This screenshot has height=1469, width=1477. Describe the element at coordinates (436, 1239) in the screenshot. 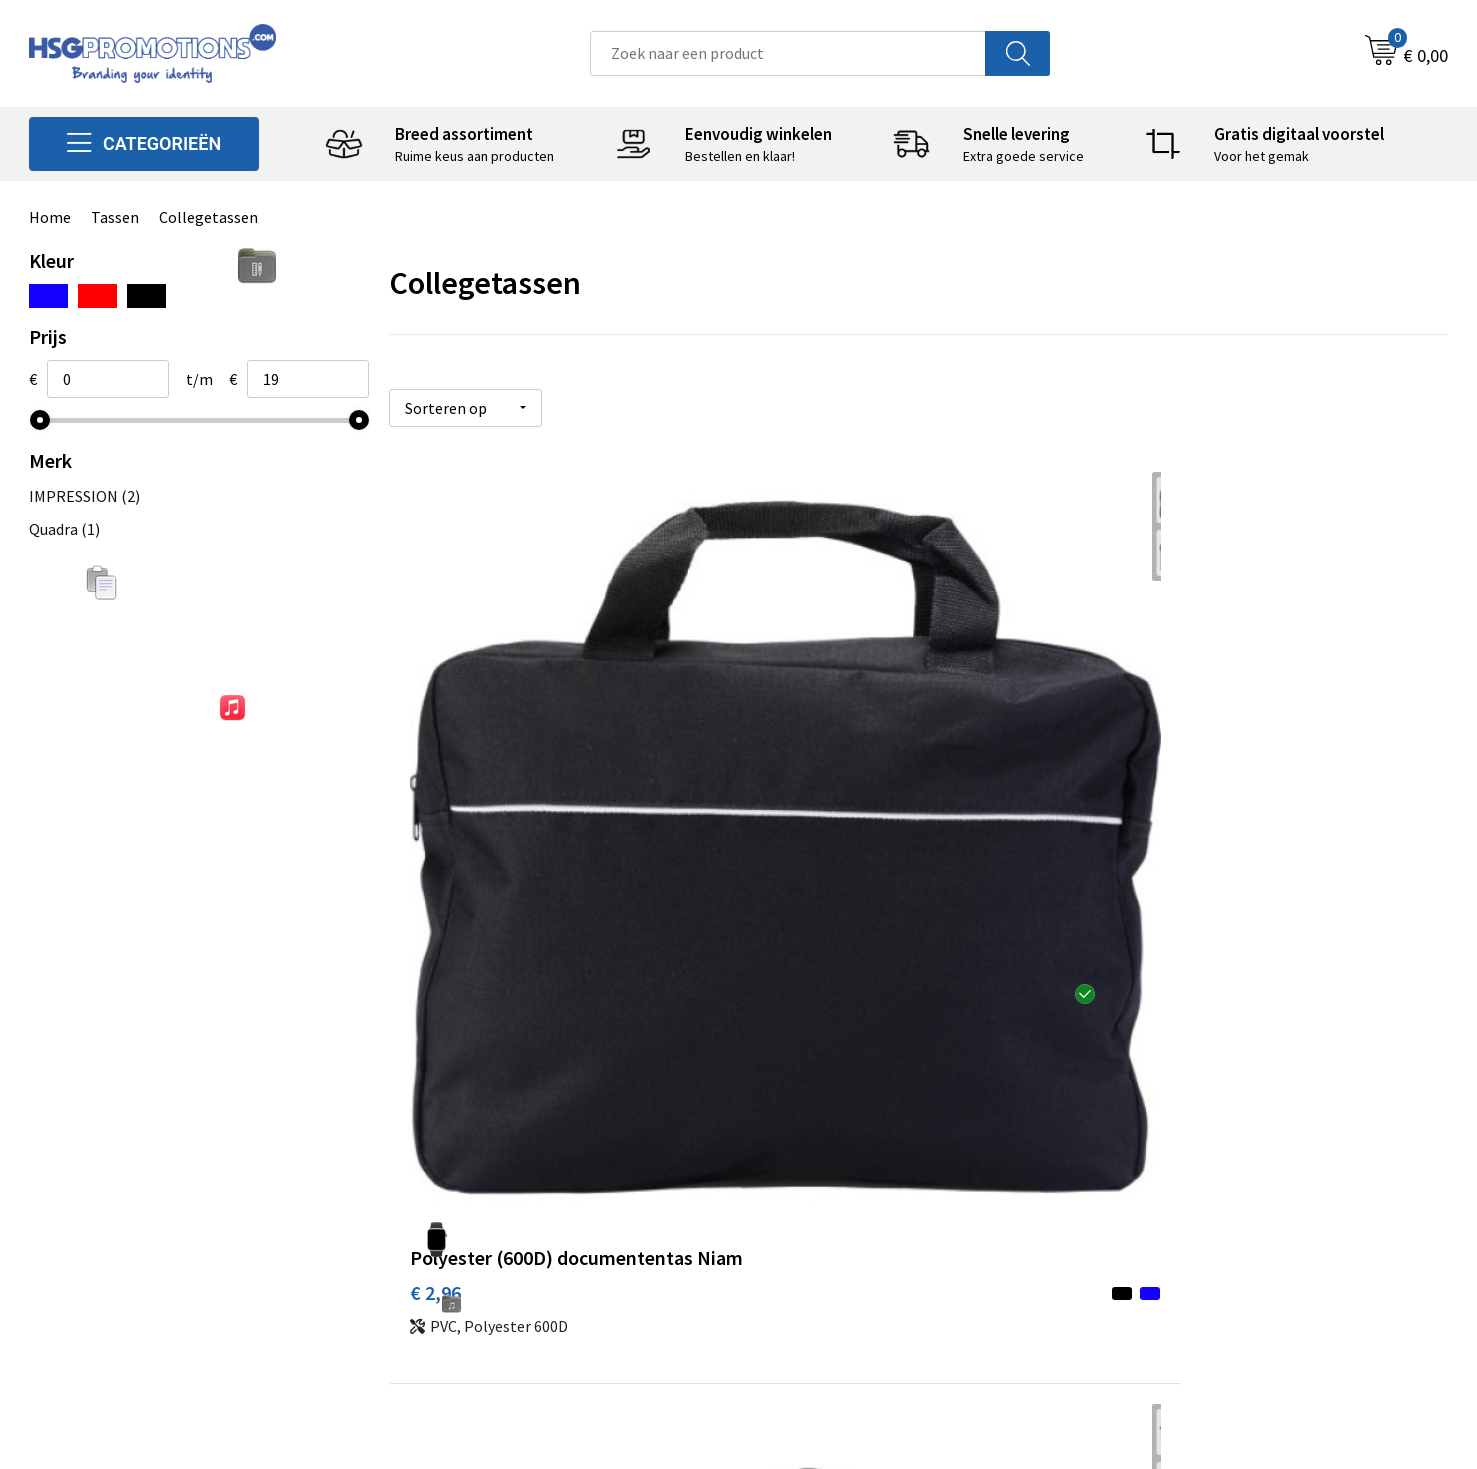

I see `apple watch se device icon` at that location.